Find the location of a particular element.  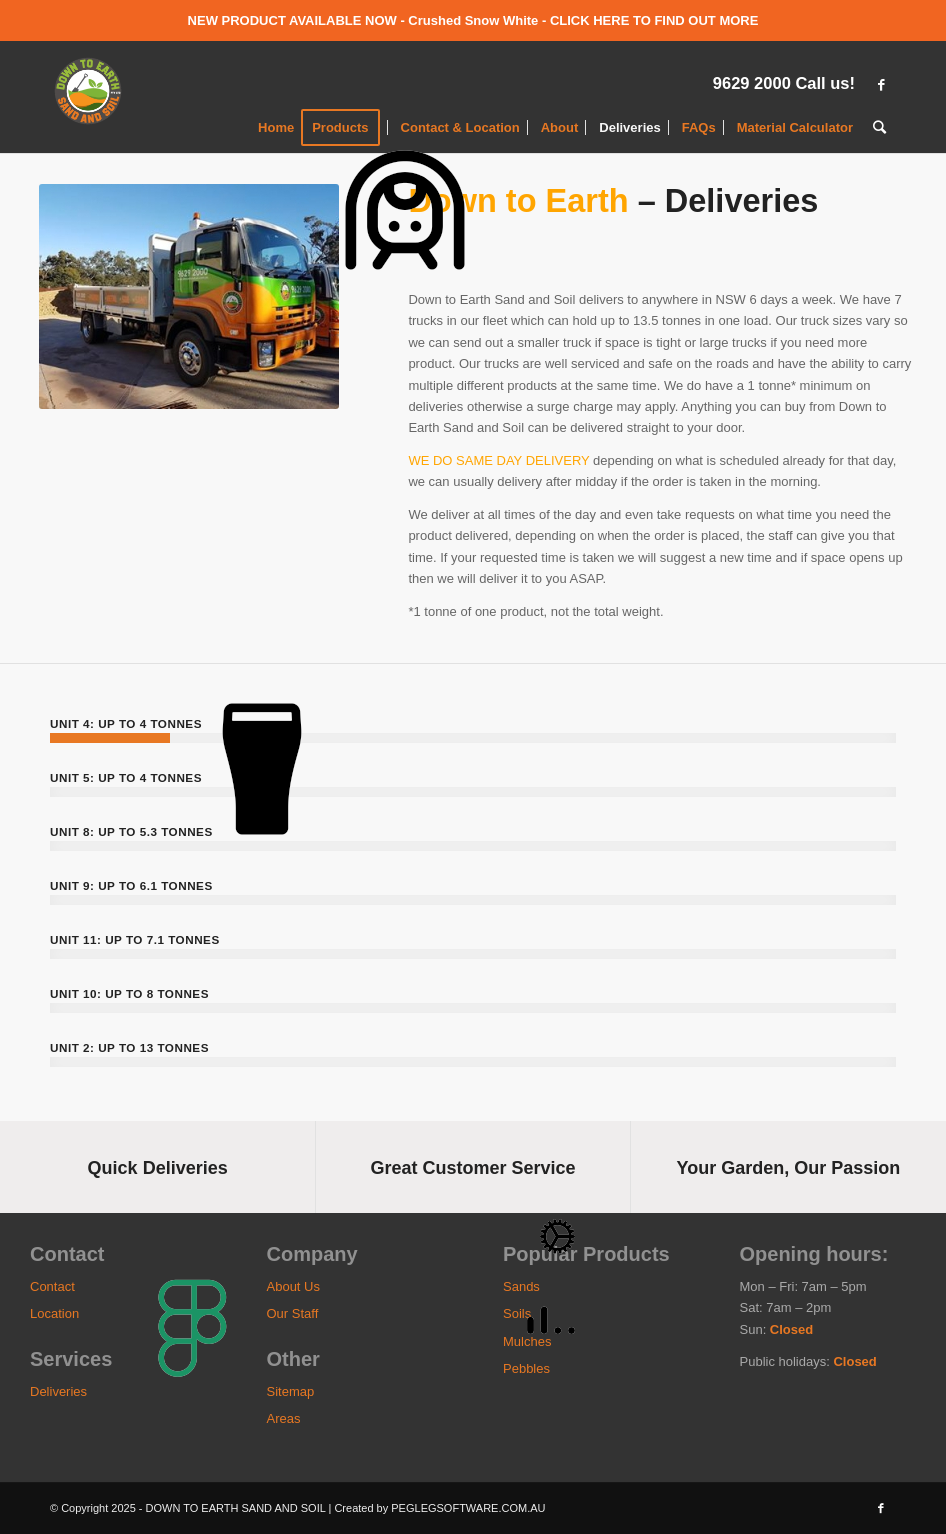

indicates moderate signal strength is located at coordinates (551, 1310).